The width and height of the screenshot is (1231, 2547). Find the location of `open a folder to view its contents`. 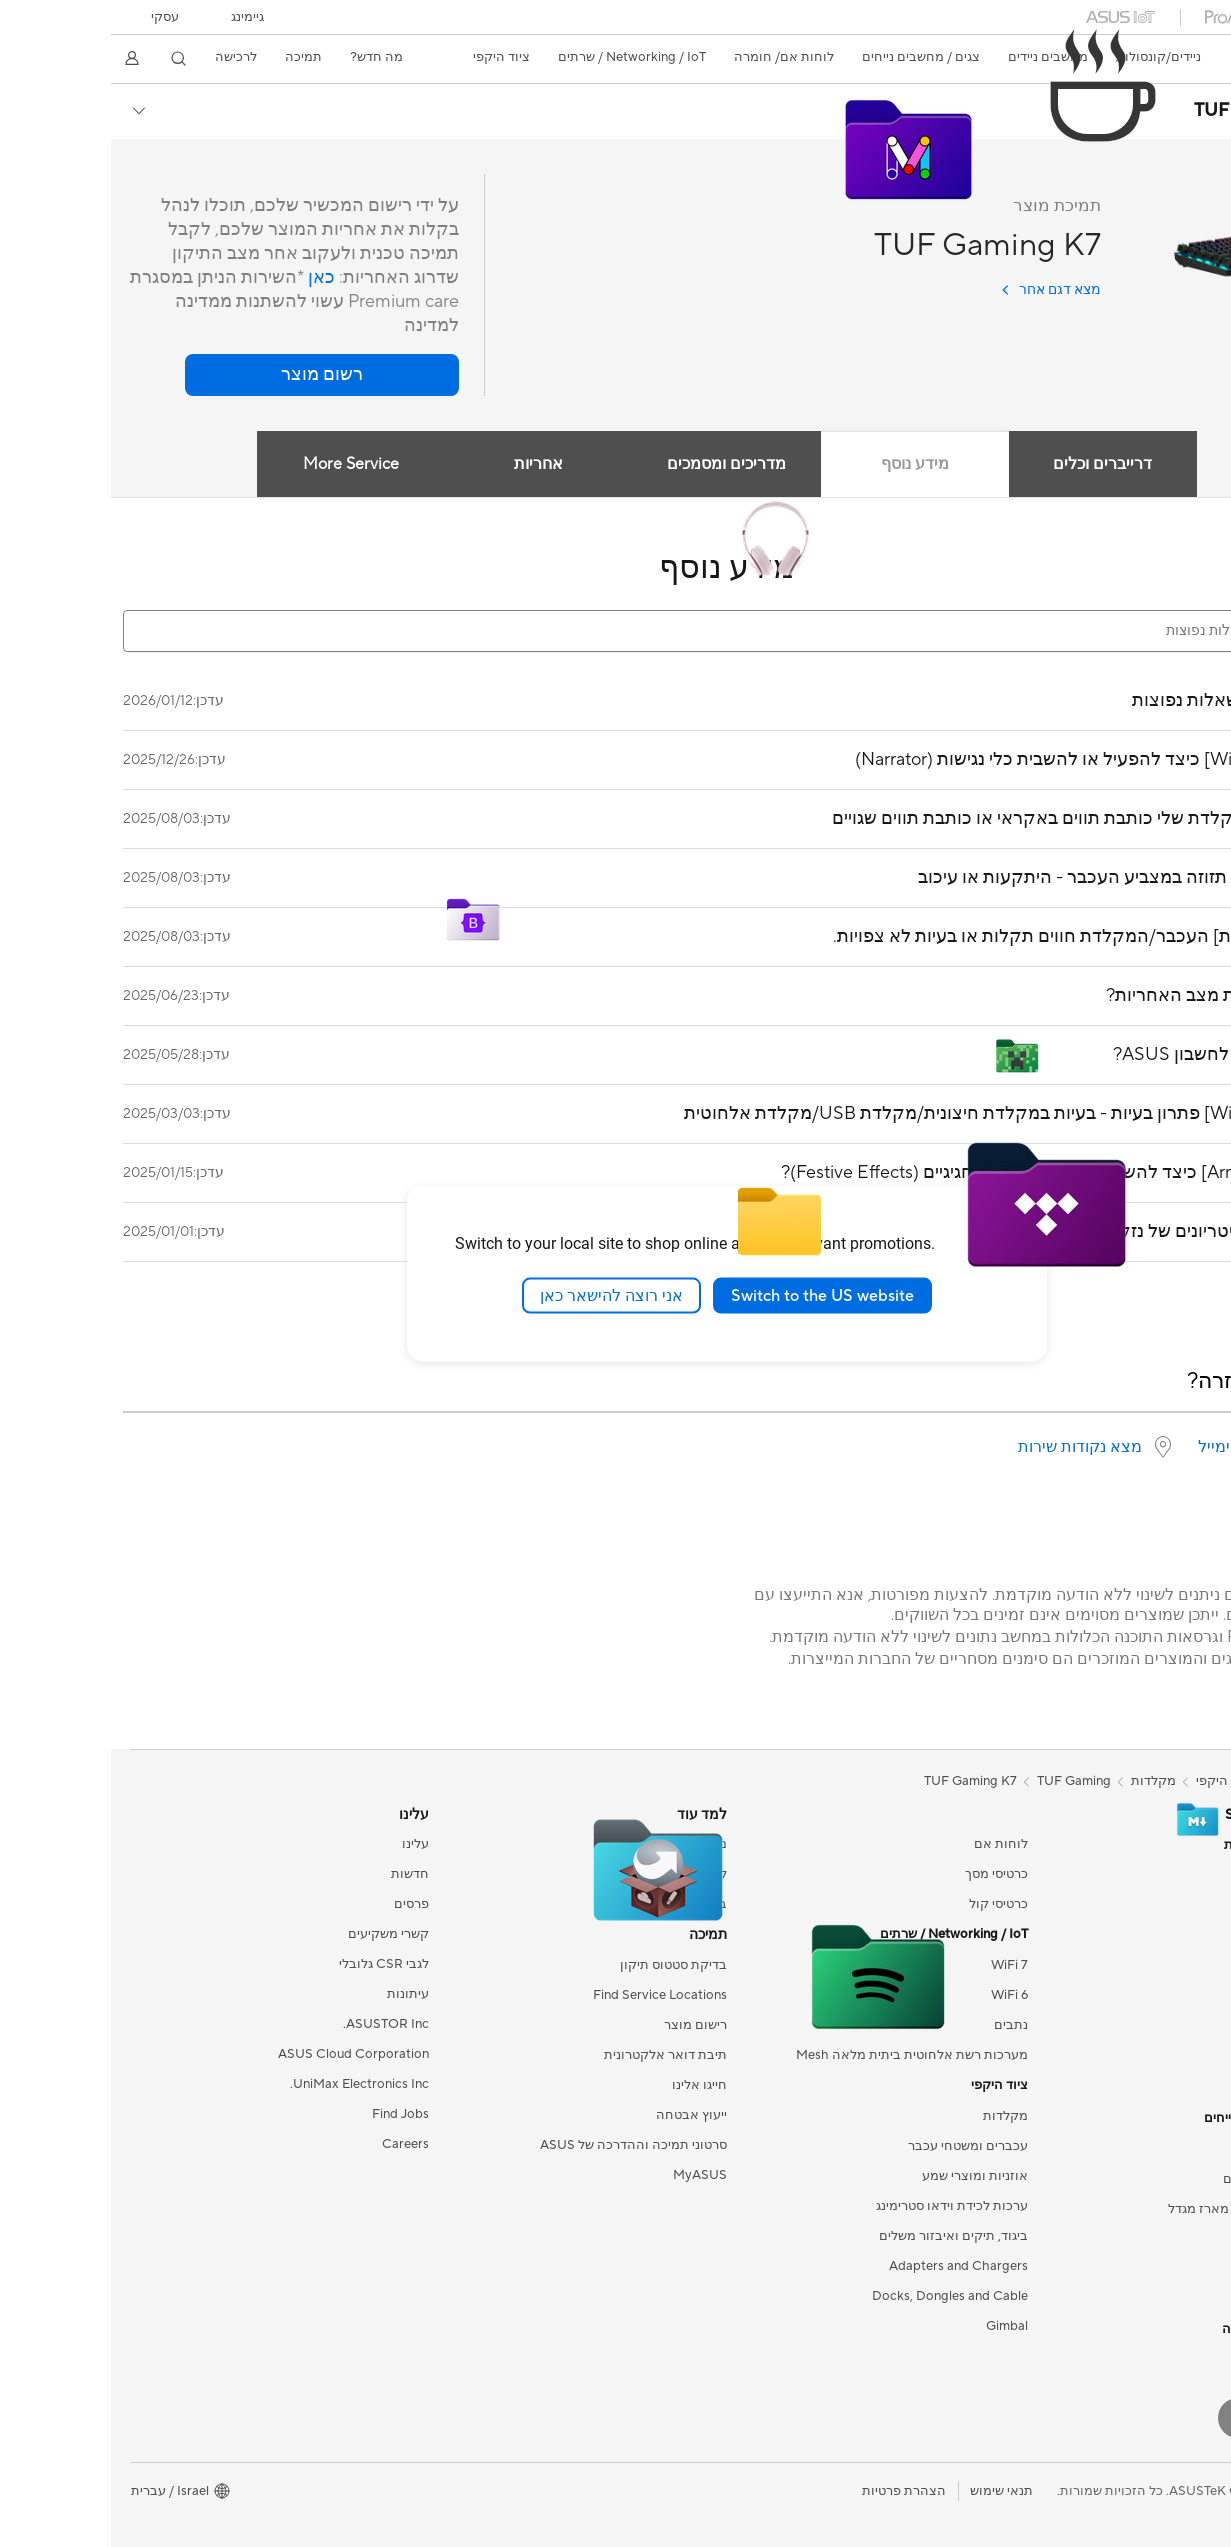

open a folder to view its contents is located at coordinates (779, 1222).